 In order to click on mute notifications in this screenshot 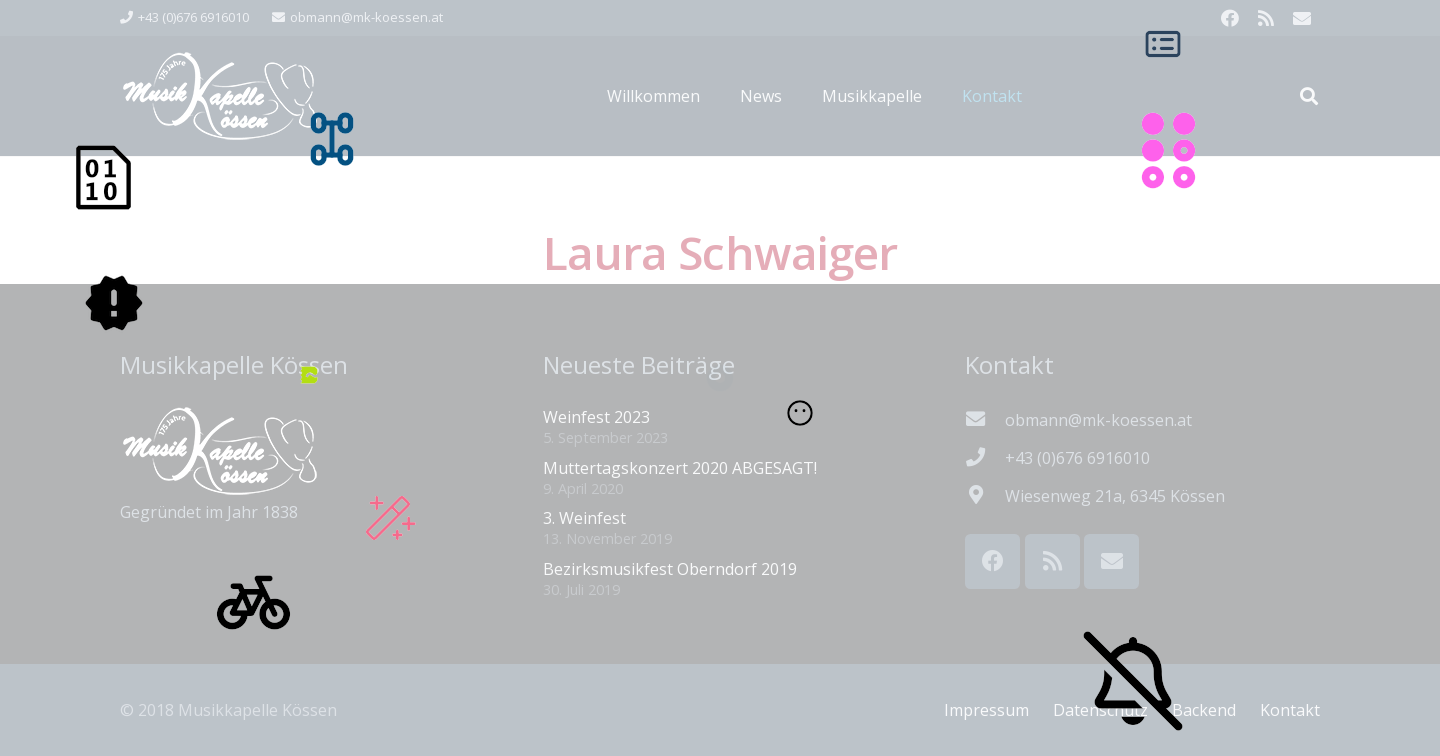, I will do `click(1133, 681)`.